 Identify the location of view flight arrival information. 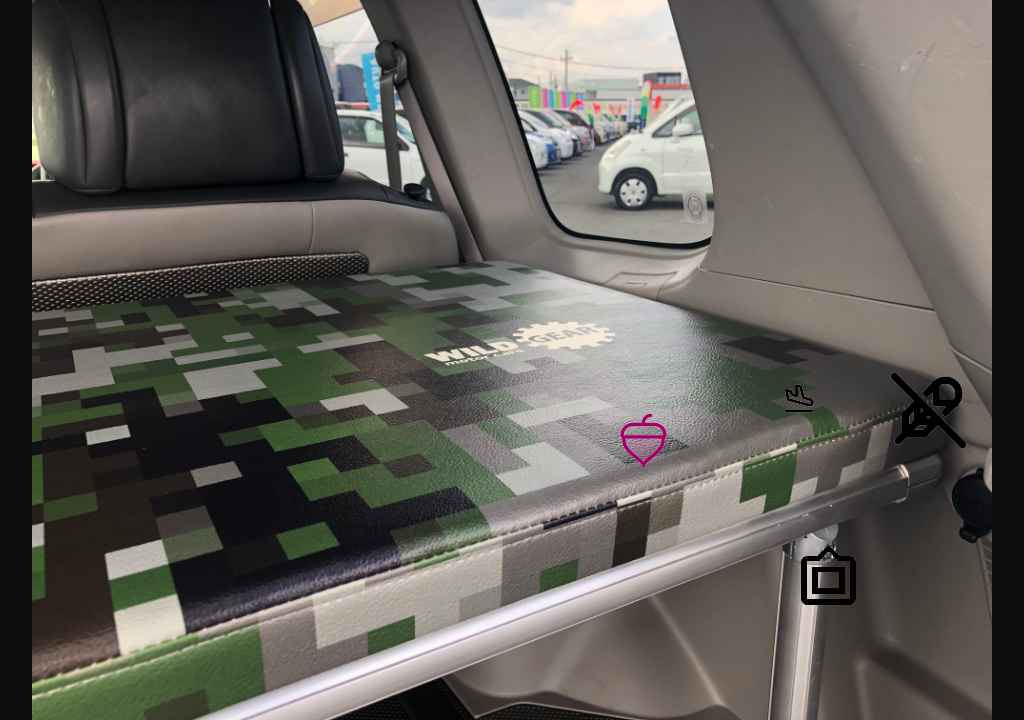
(799, 398).